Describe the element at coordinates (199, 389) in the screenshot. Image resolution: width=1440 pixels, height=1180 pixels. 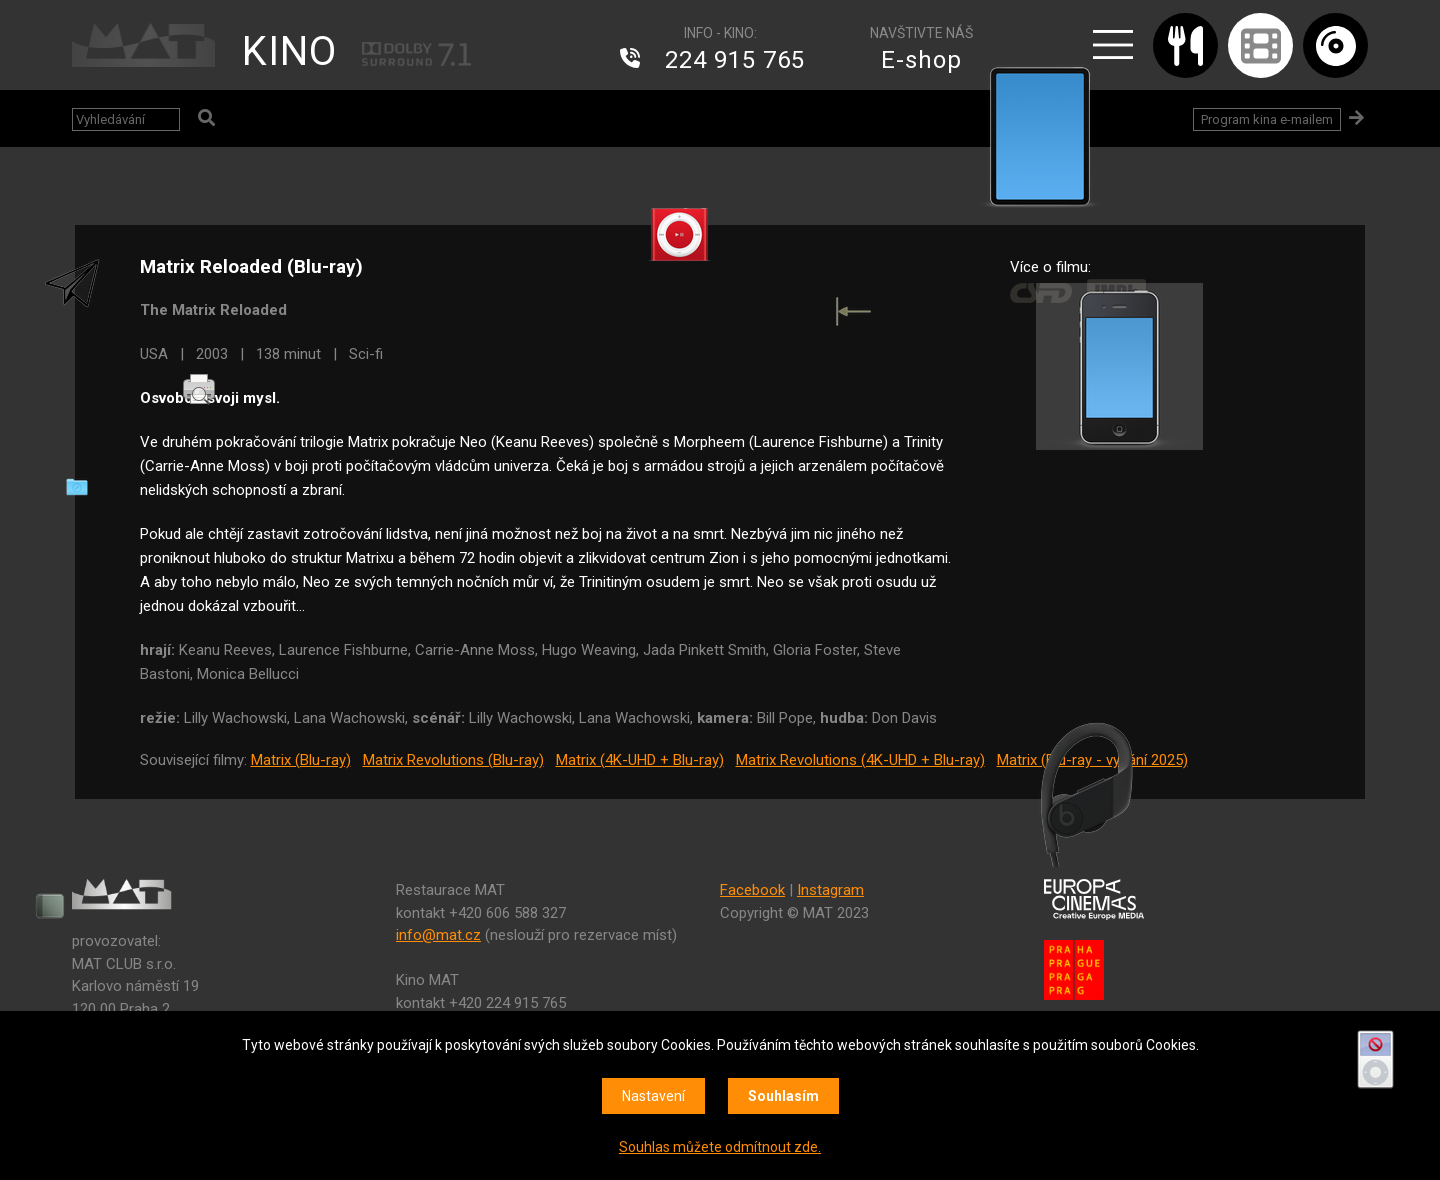
I see `preview document before printing` at that location.